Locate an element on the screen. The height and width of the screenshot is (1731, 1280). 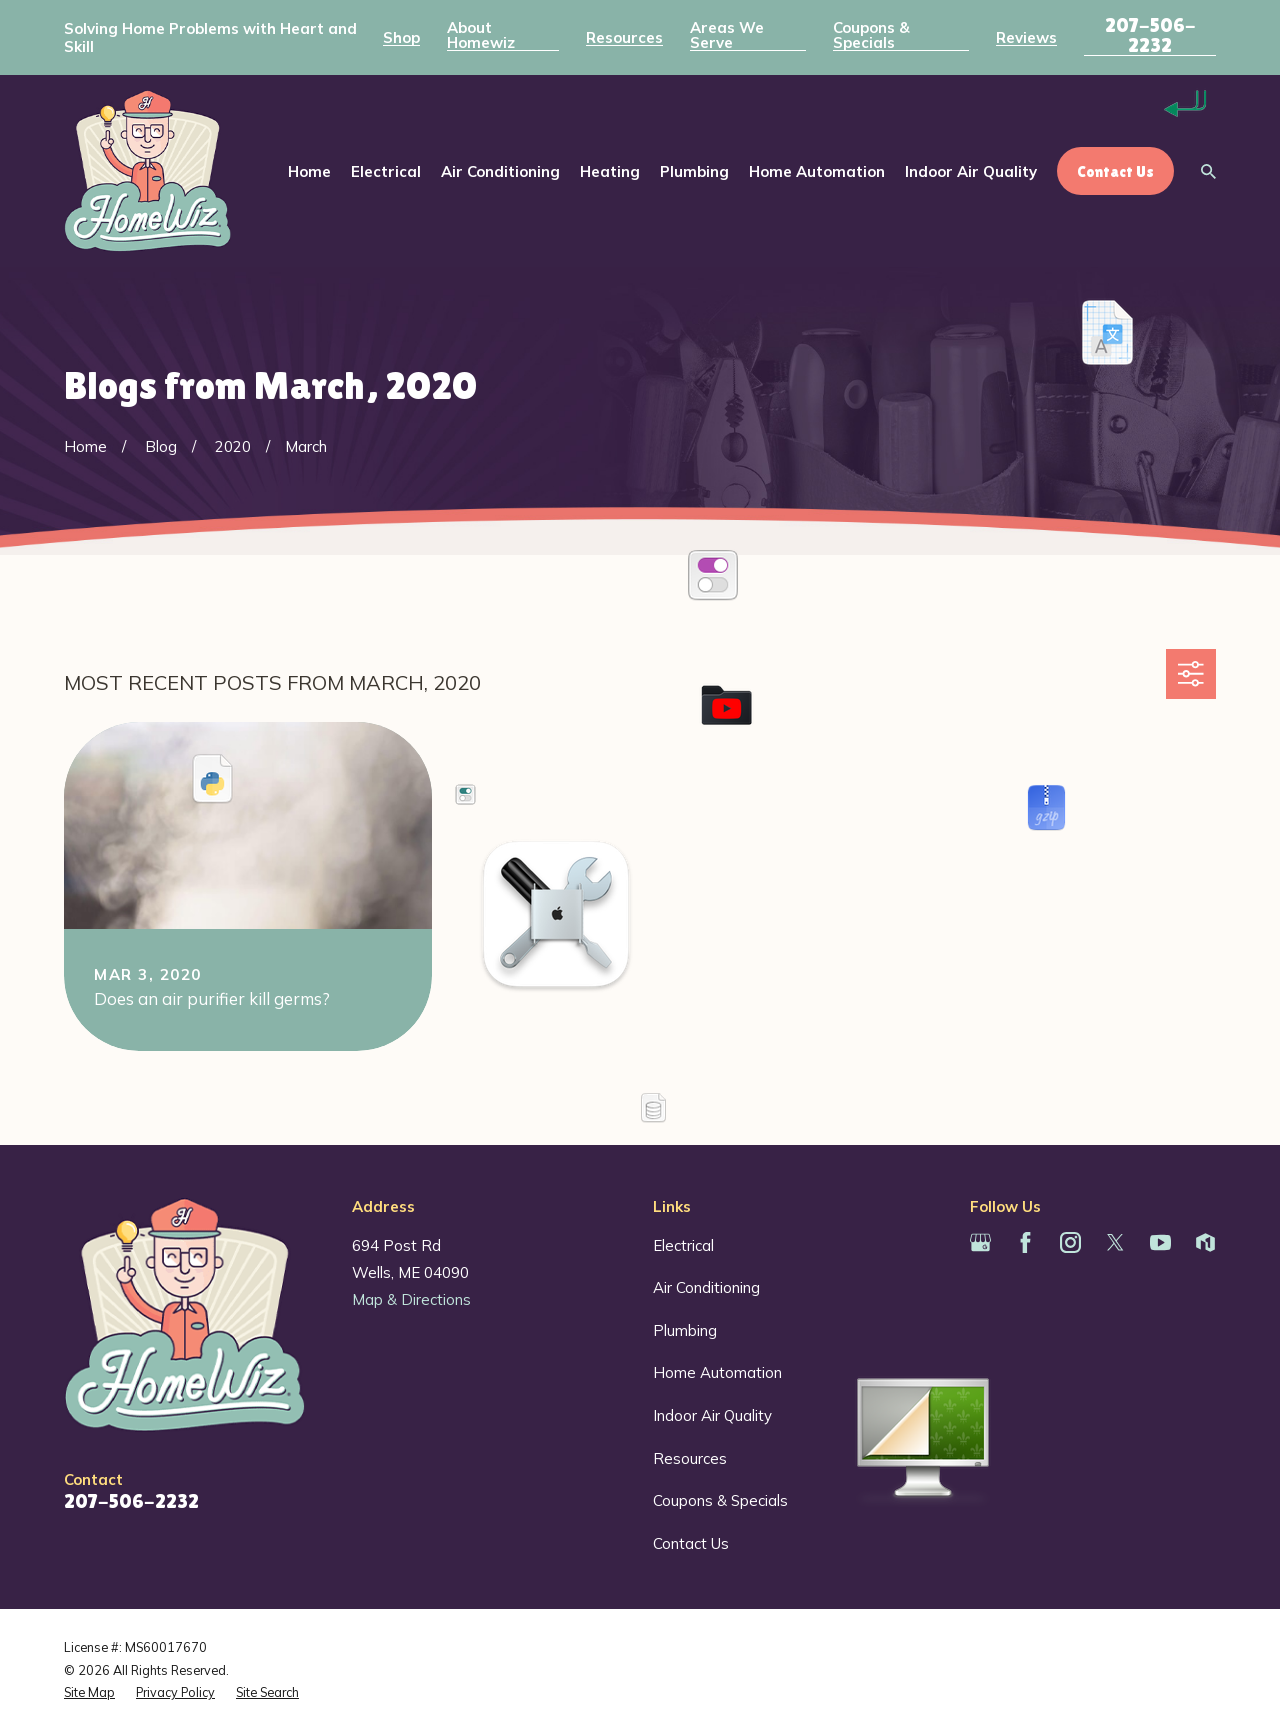
manage expansion card and slot settings is located at coordinates (556, 914).